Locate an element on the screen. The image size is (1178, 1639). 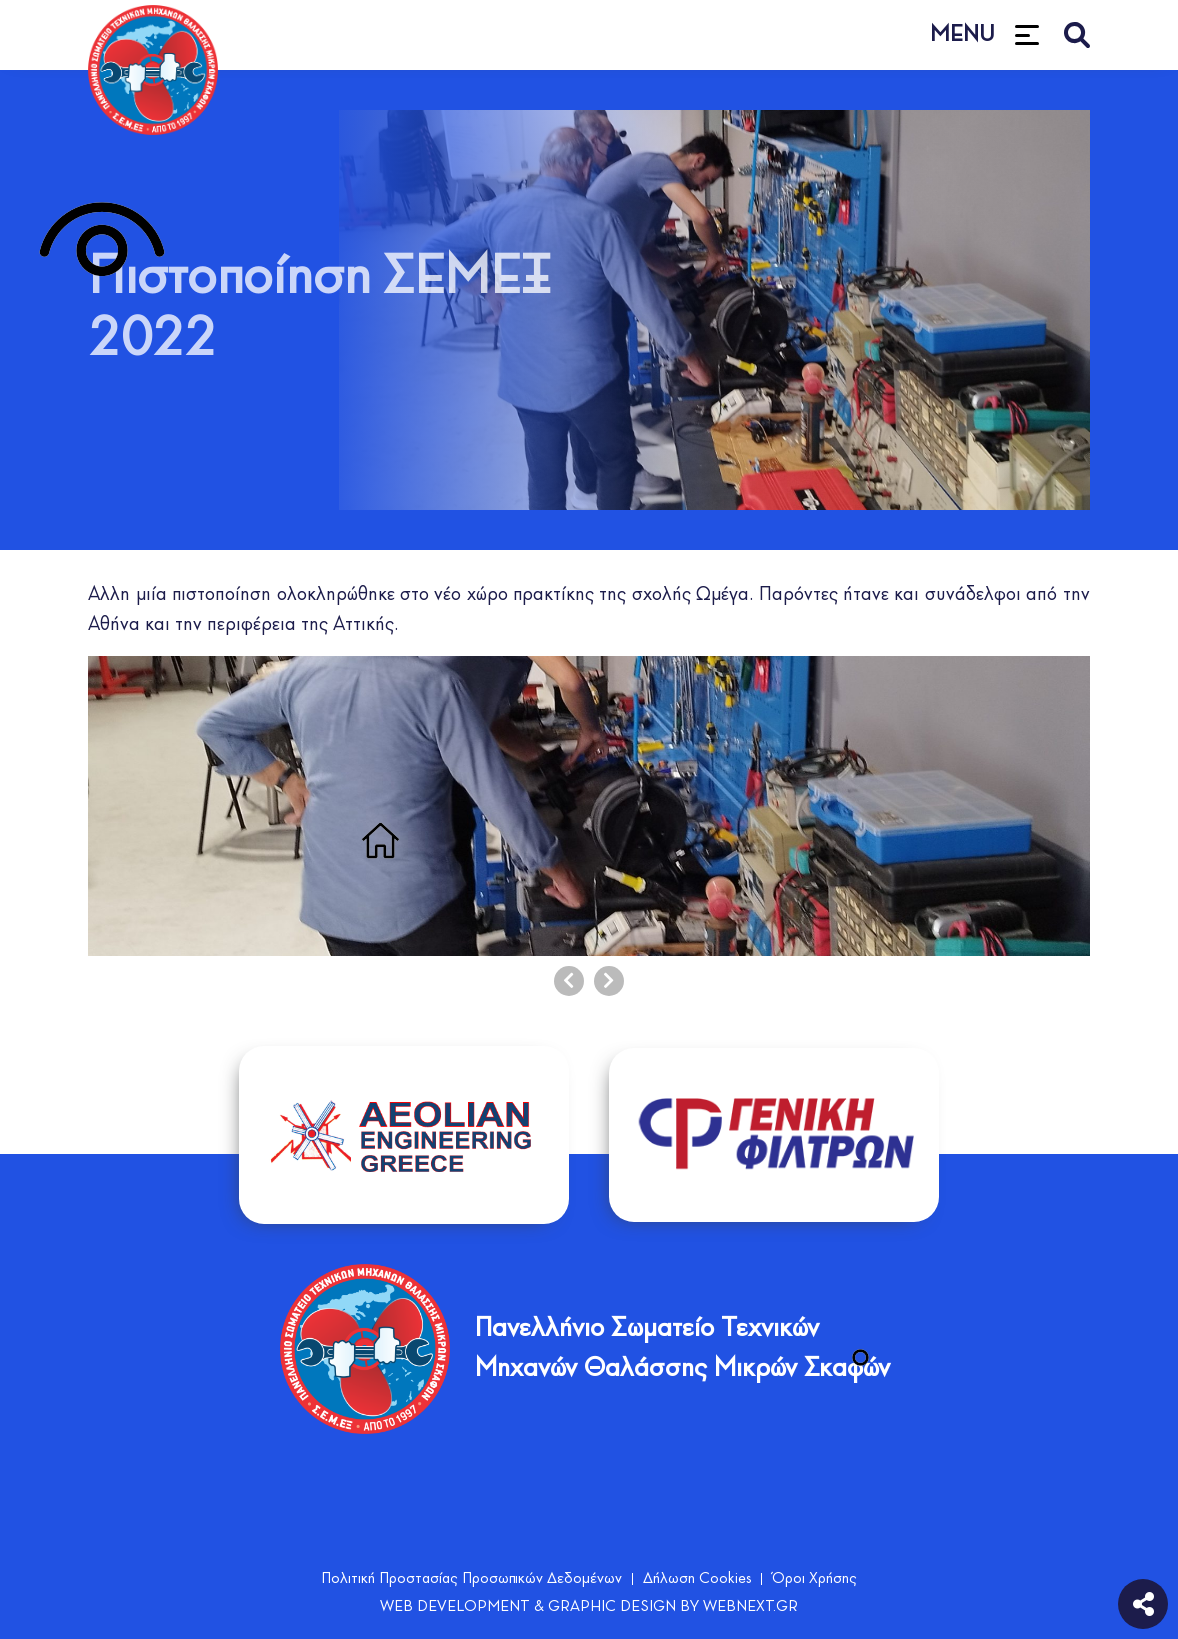
toggle visibility of a file or element is located at coordinates (102, 244).